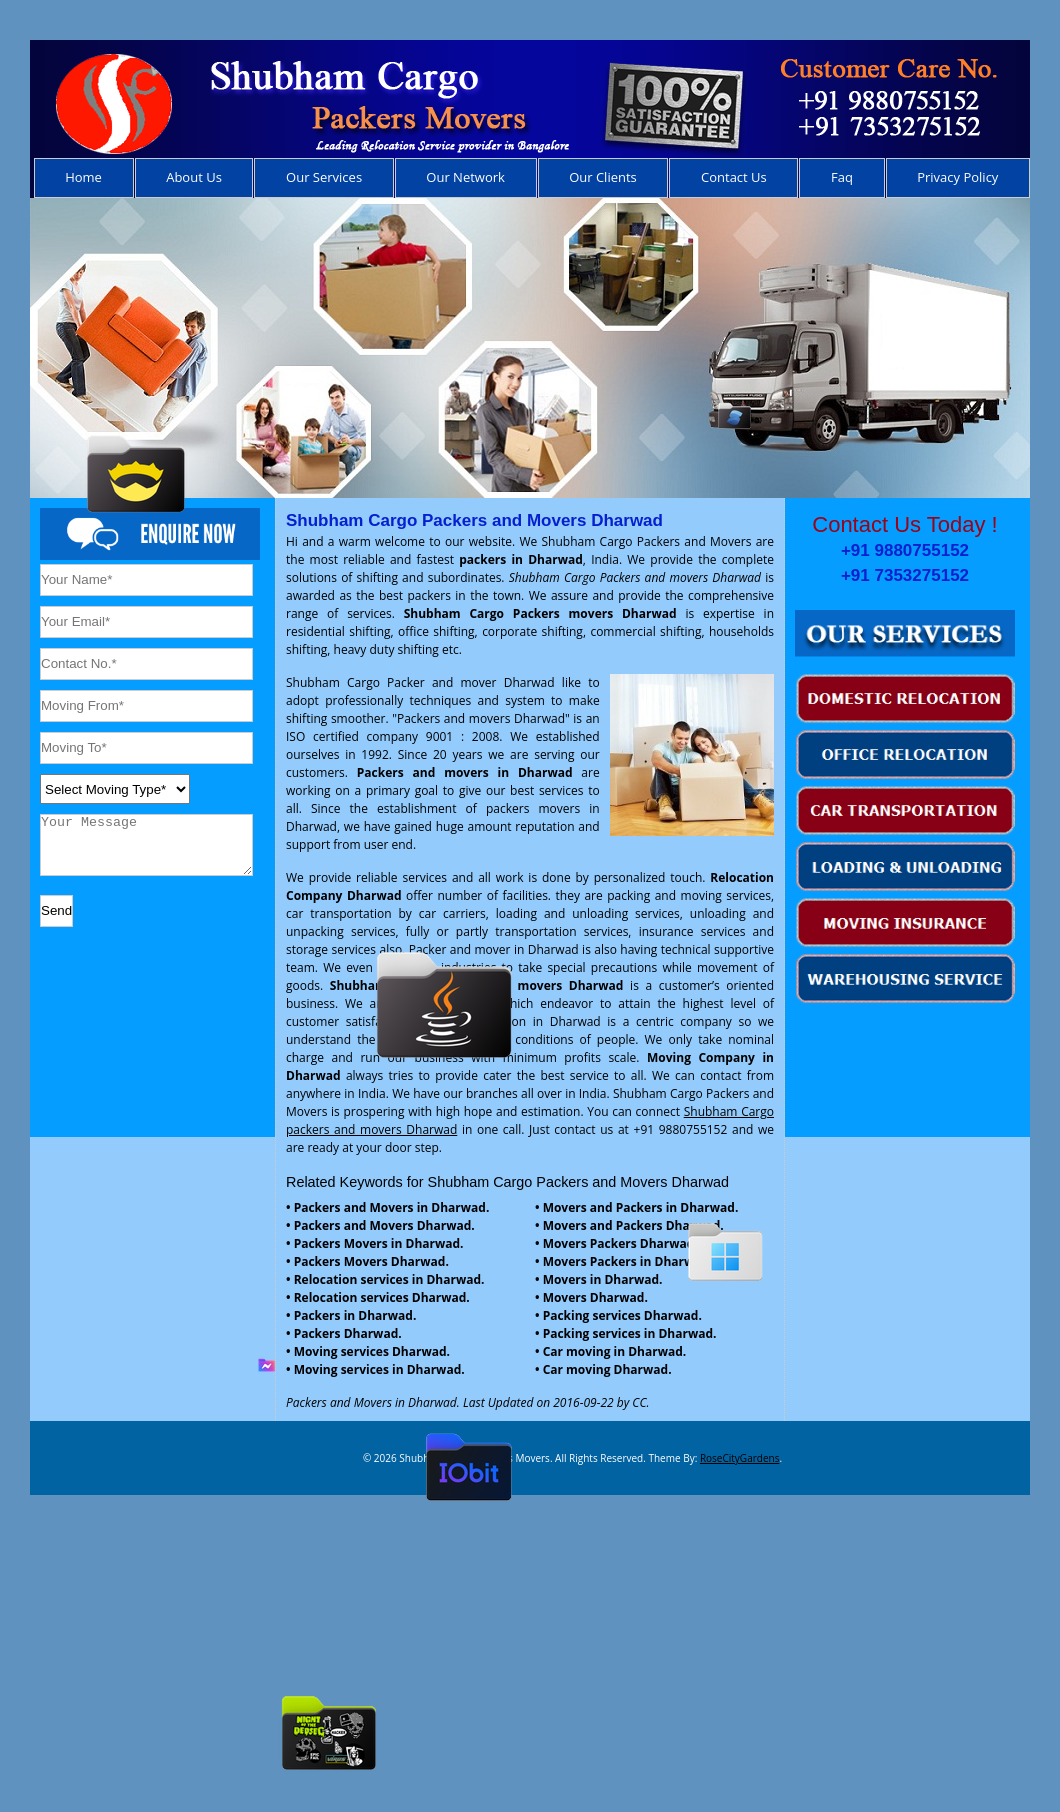  Describe the element at coordinates (266, 1365) in the screenshot. I see `open messenger downloads or files folder` at that location.